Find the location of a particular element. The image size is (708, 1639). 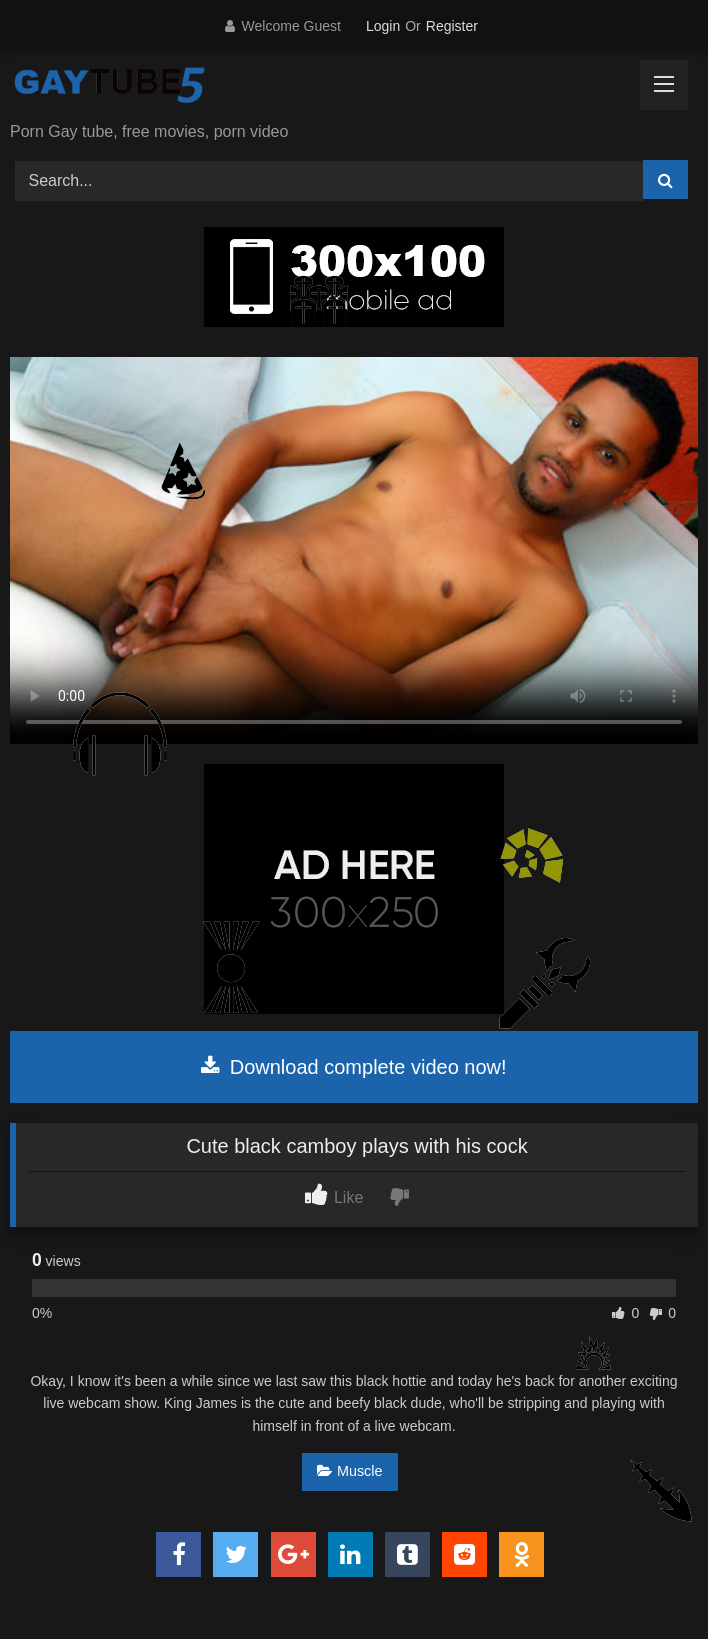

cast a lunar or night-themed spell is located at coordinates (545, 983).